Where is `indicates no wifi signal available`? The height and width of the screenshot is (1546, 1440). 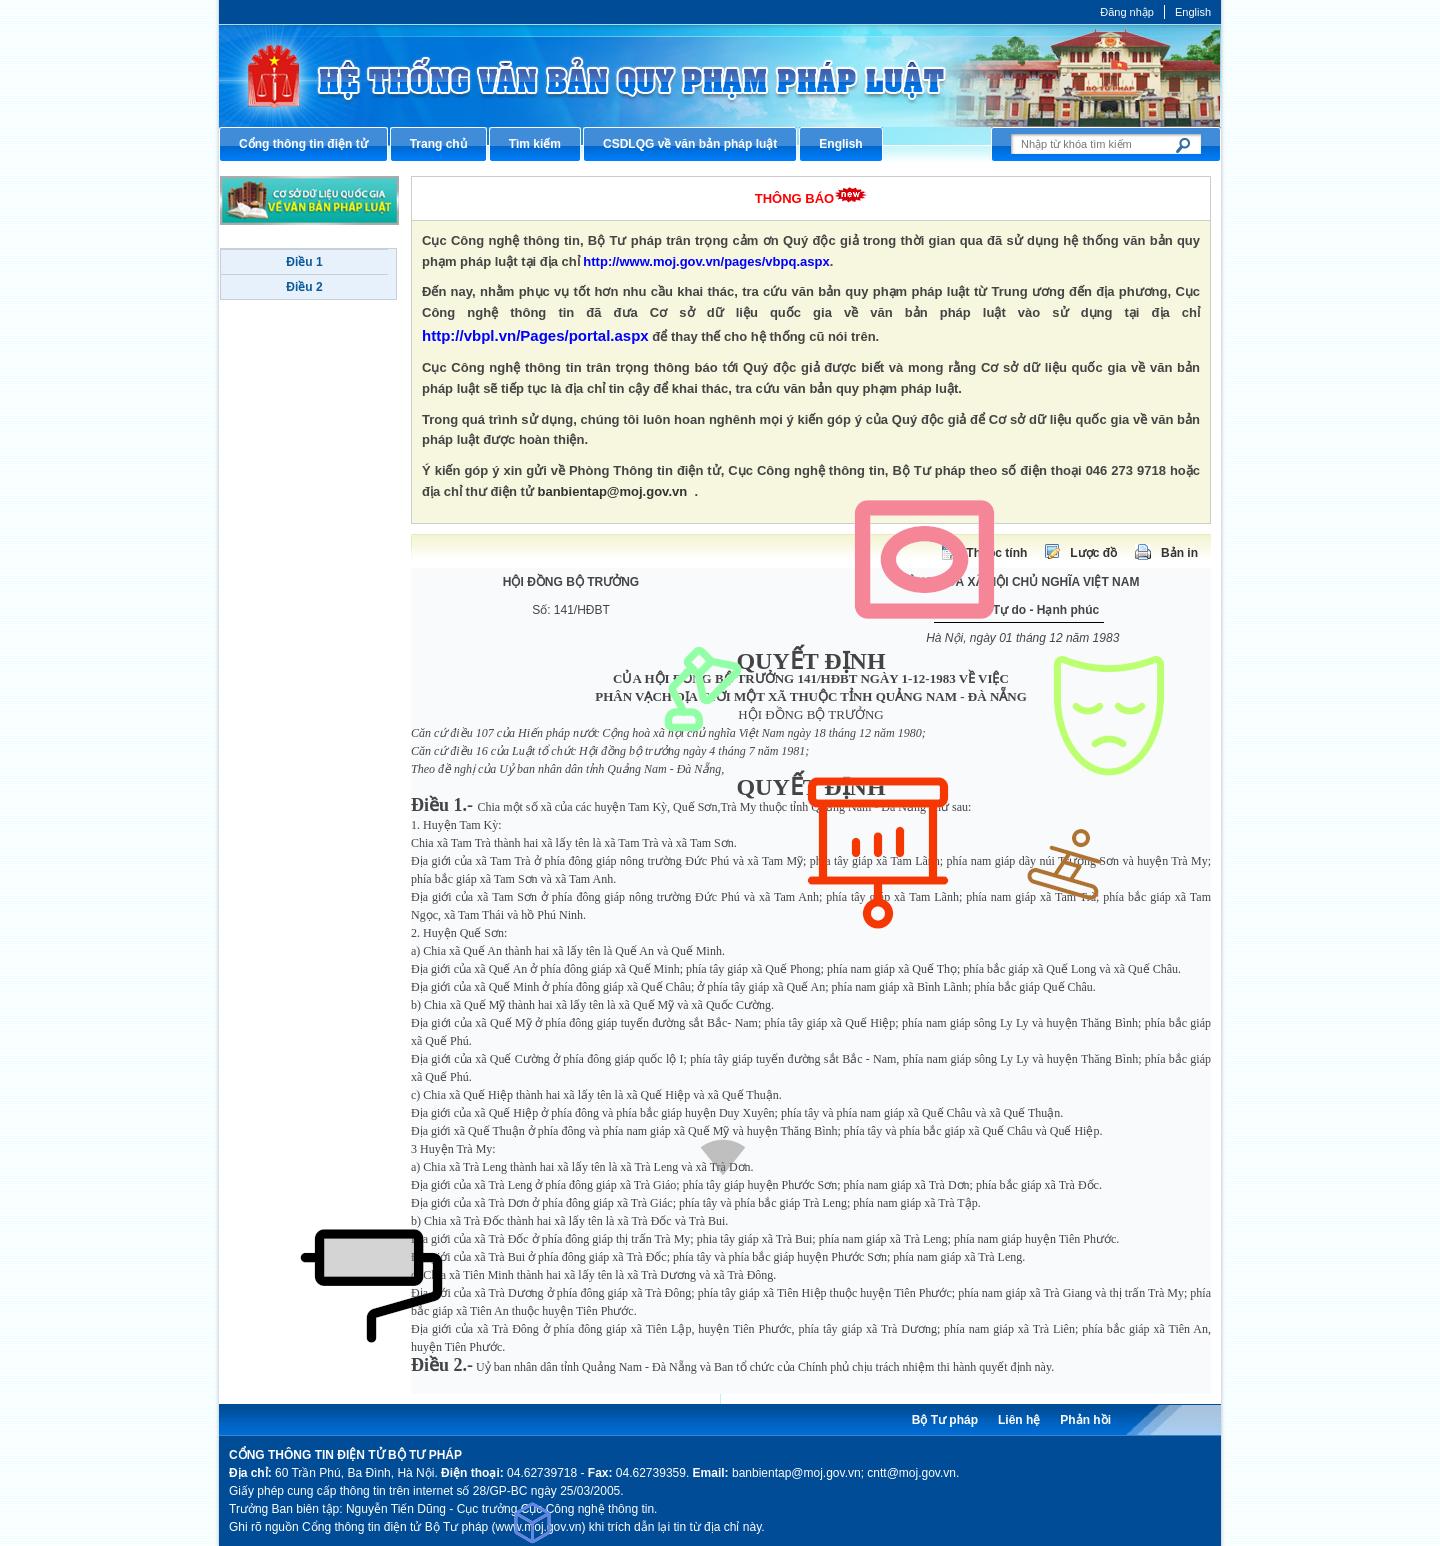 indicates no wifi signal available is located at coordinates (723, 1157).